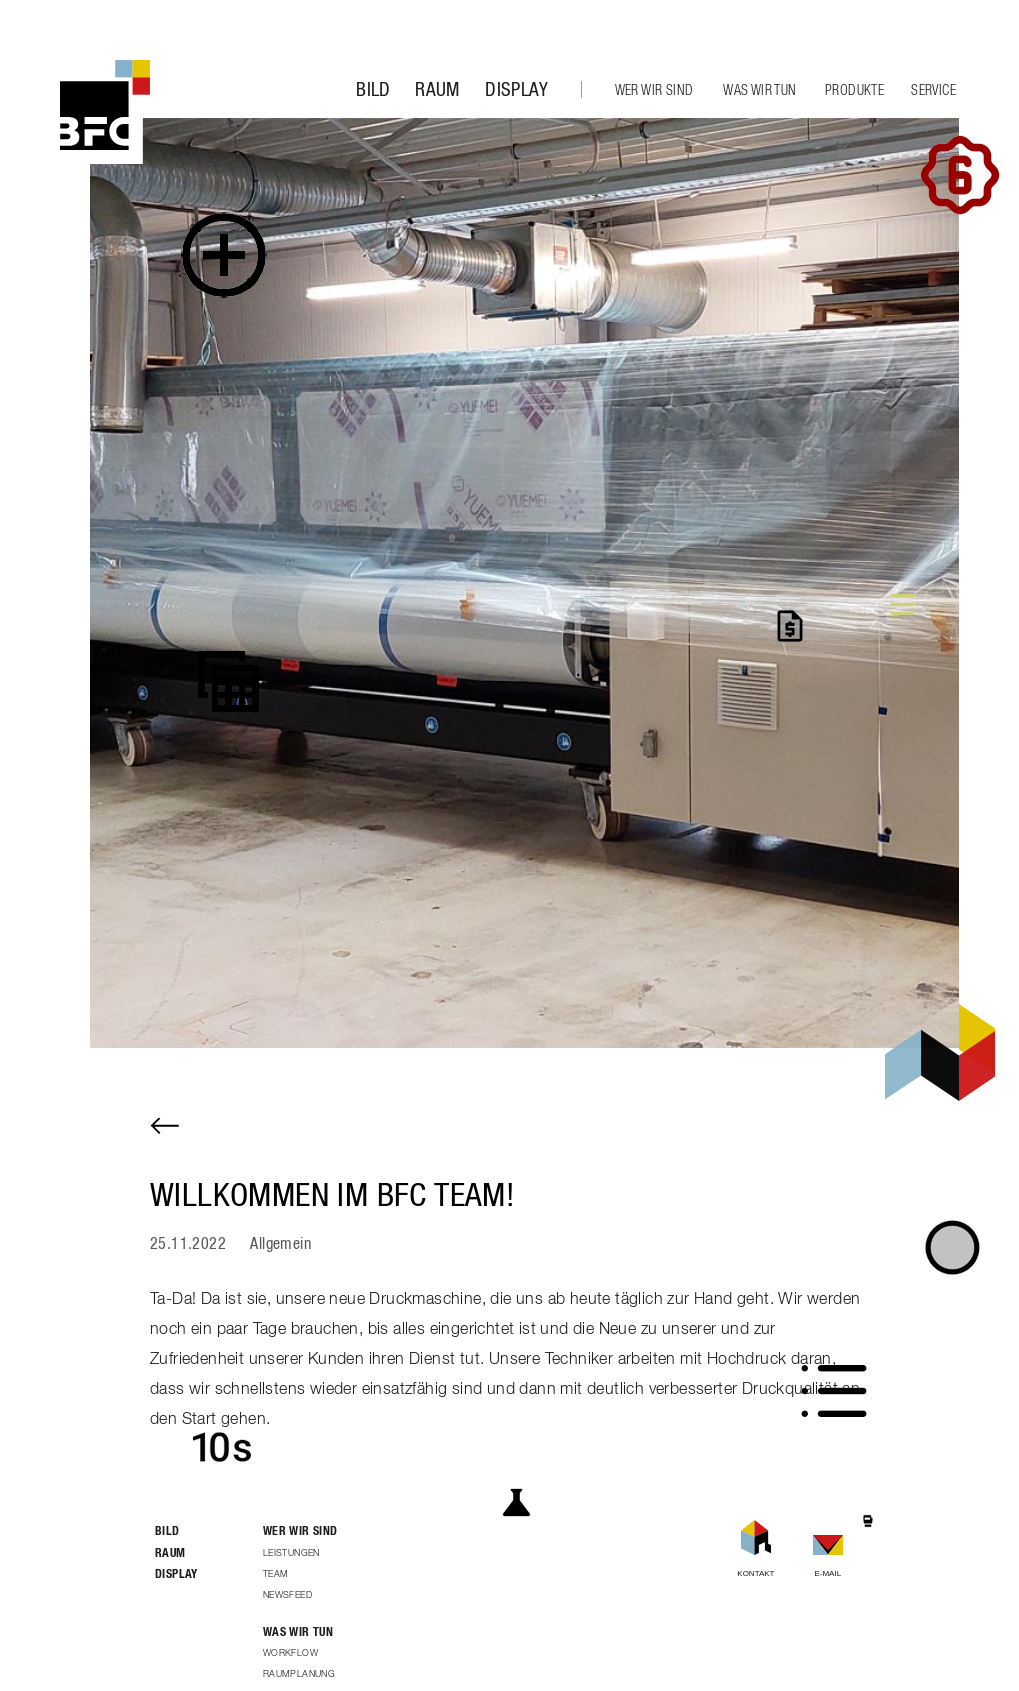  What do you see at coordinates (960, 175) in the screenshot?
I see `indicates rank or position number 6` at bounding box center [960, 175].